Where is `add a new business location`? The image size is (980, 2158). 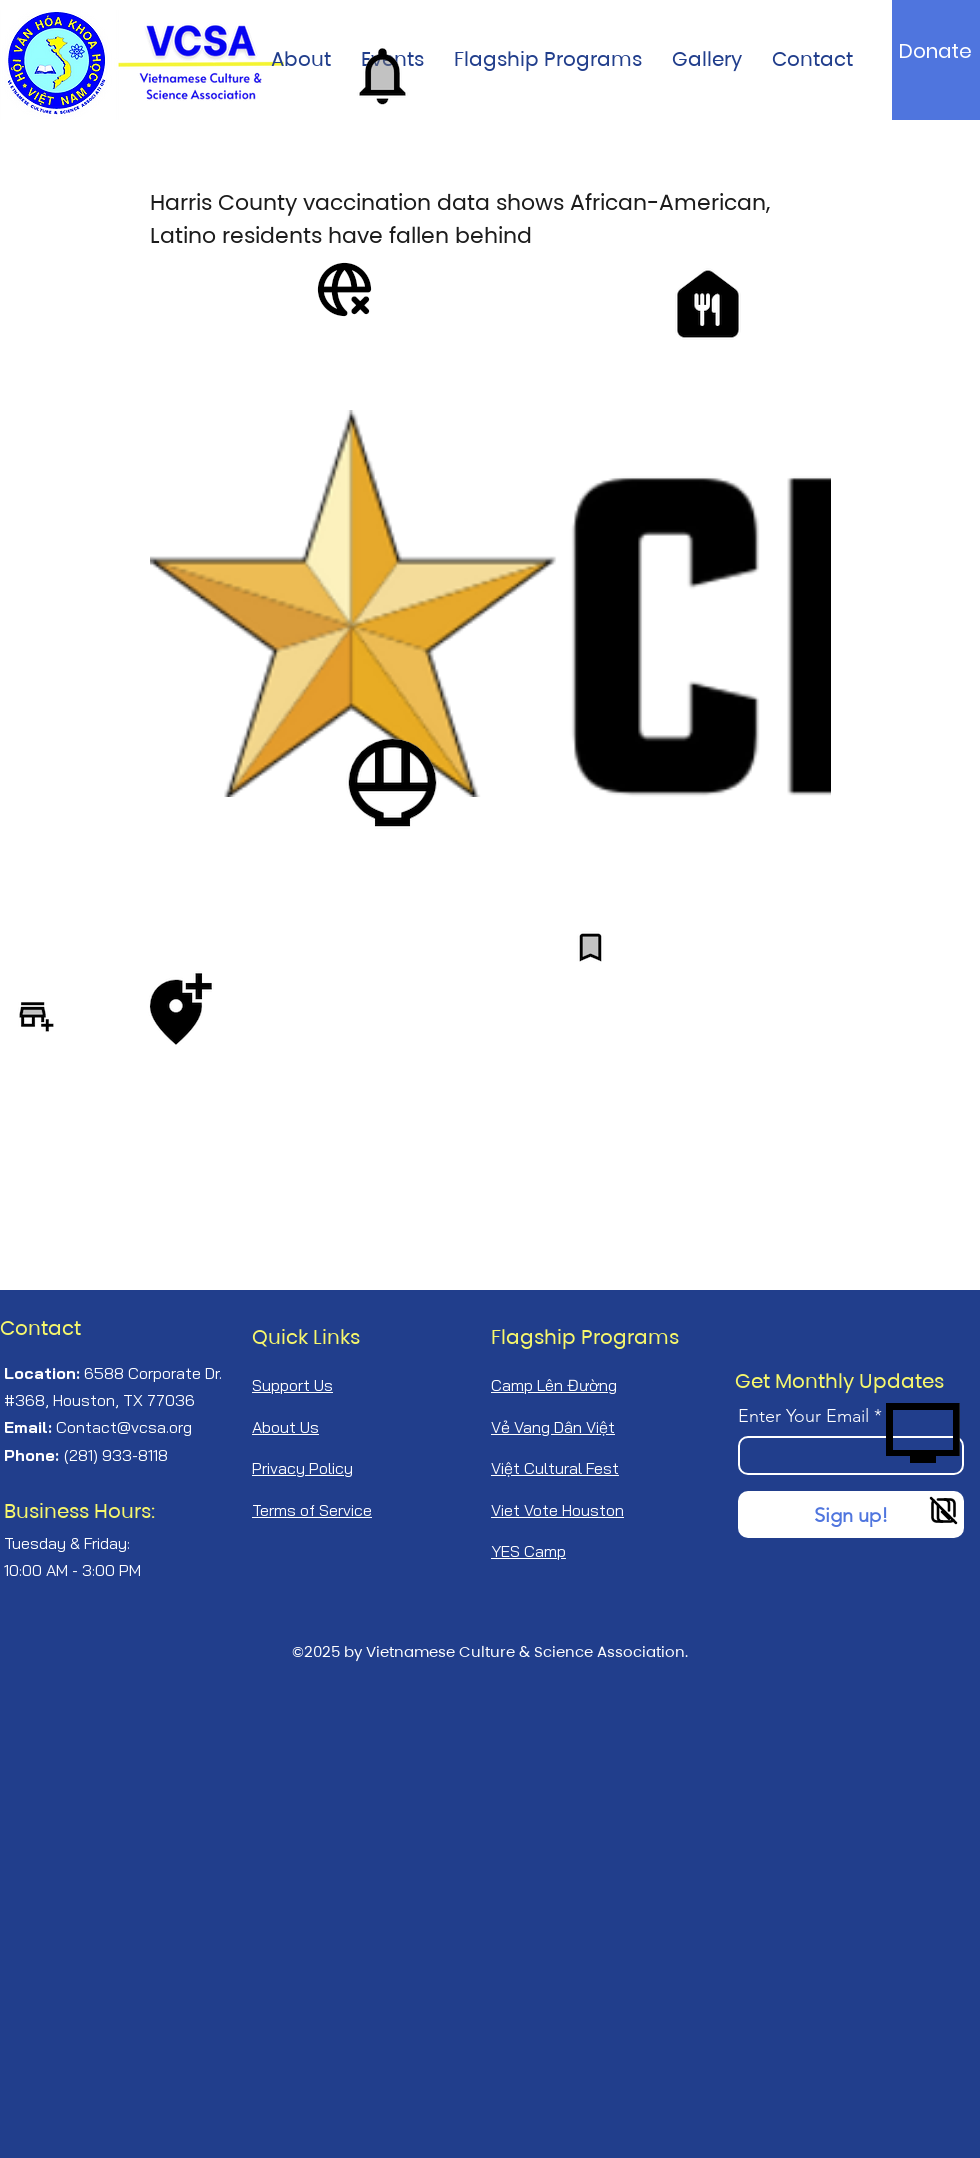 add a new business location is located at coordinates (36, 1014).